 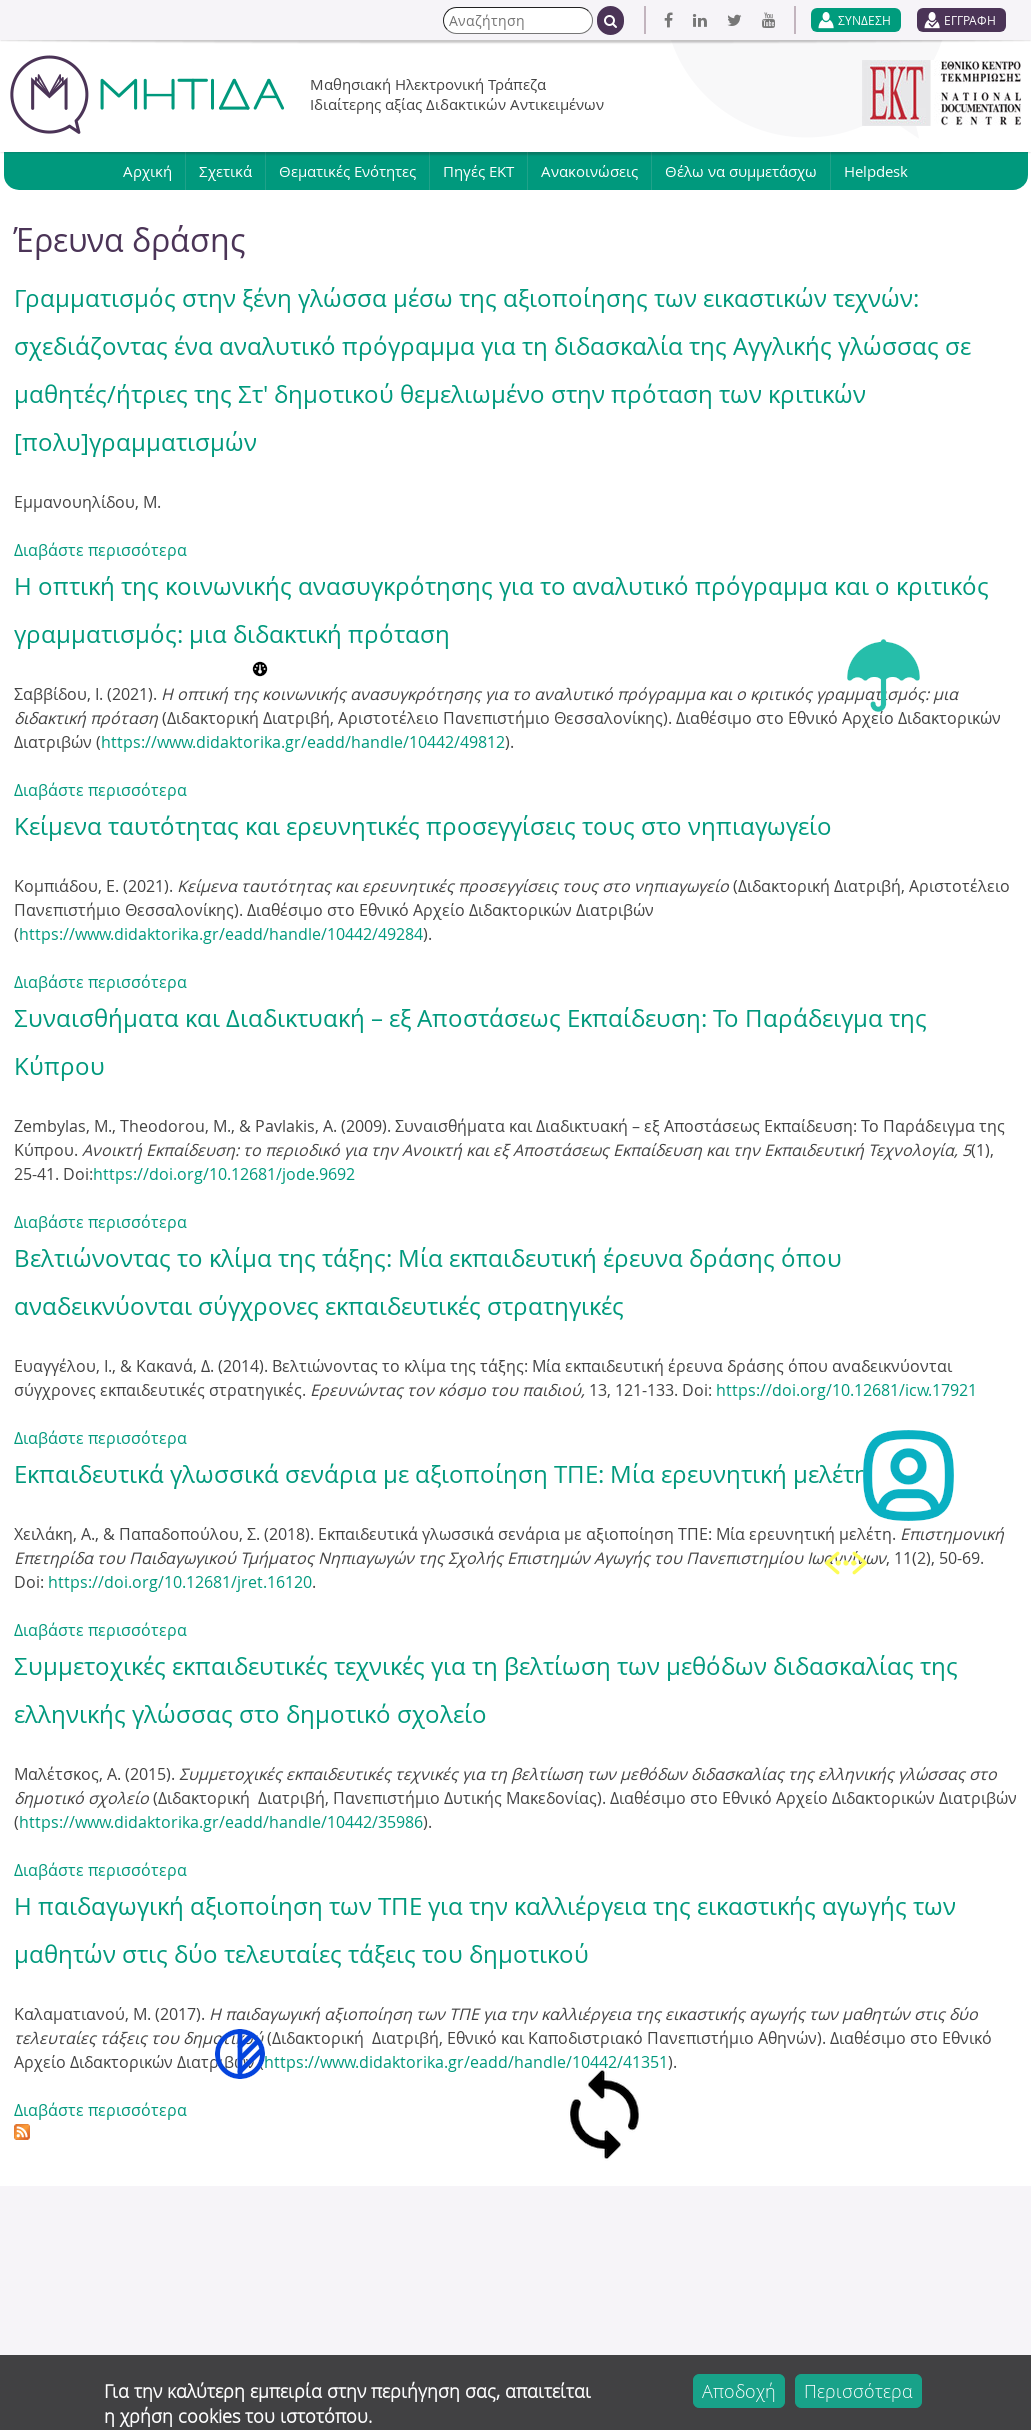 I want to click on view user profile, so click(x=908, y=1475).